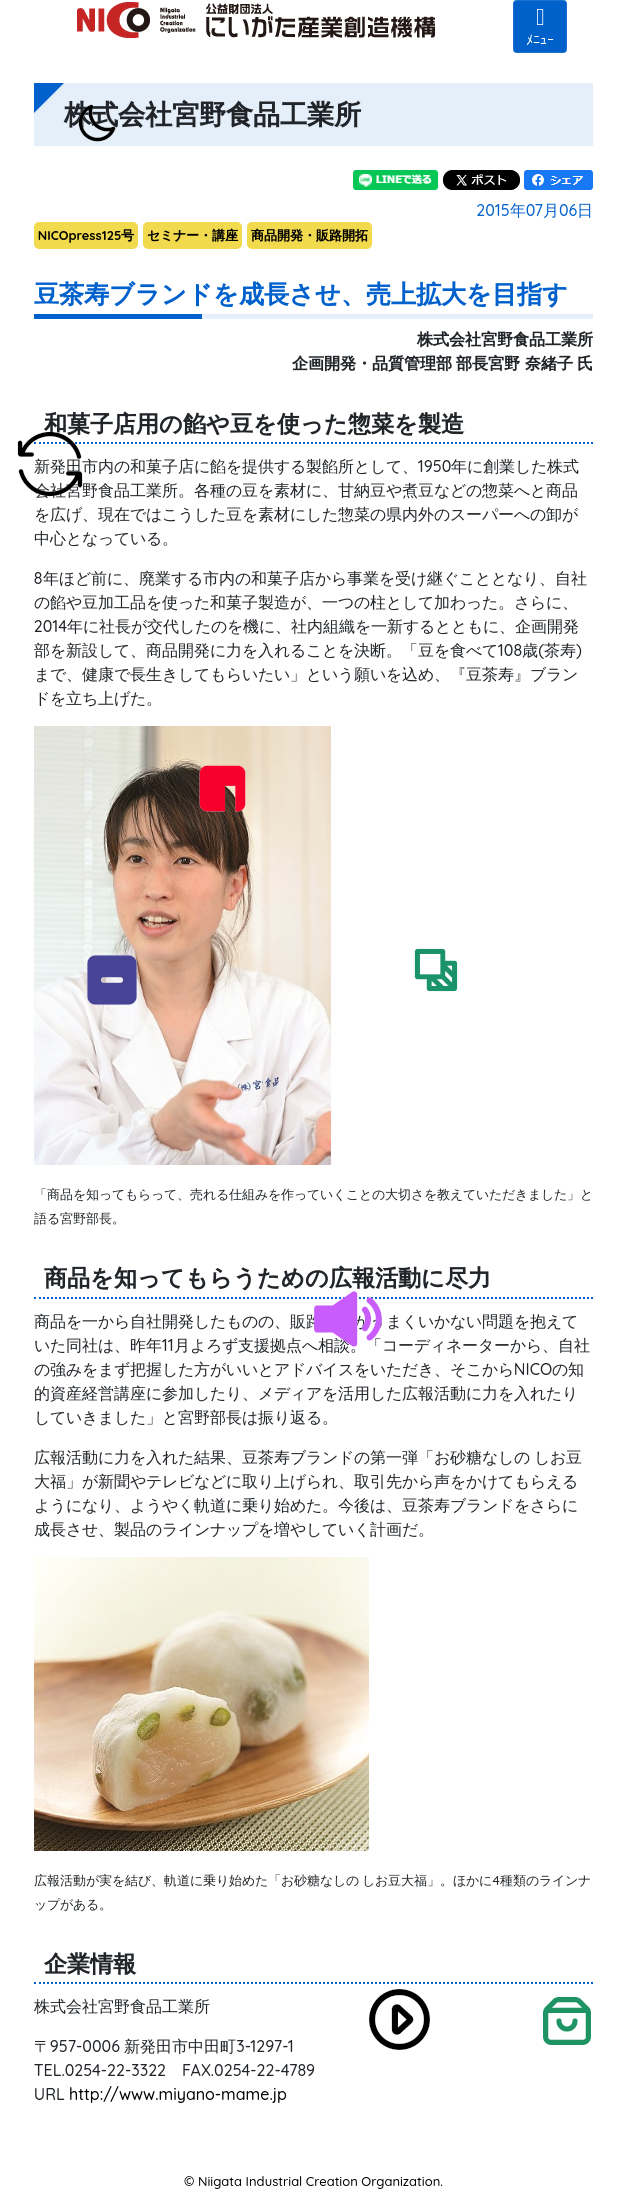 This screenshot has width=627, height=2202. Describe the element at coordinates (399, 2019) in the screenshot. I see `play media or video content` at that location.